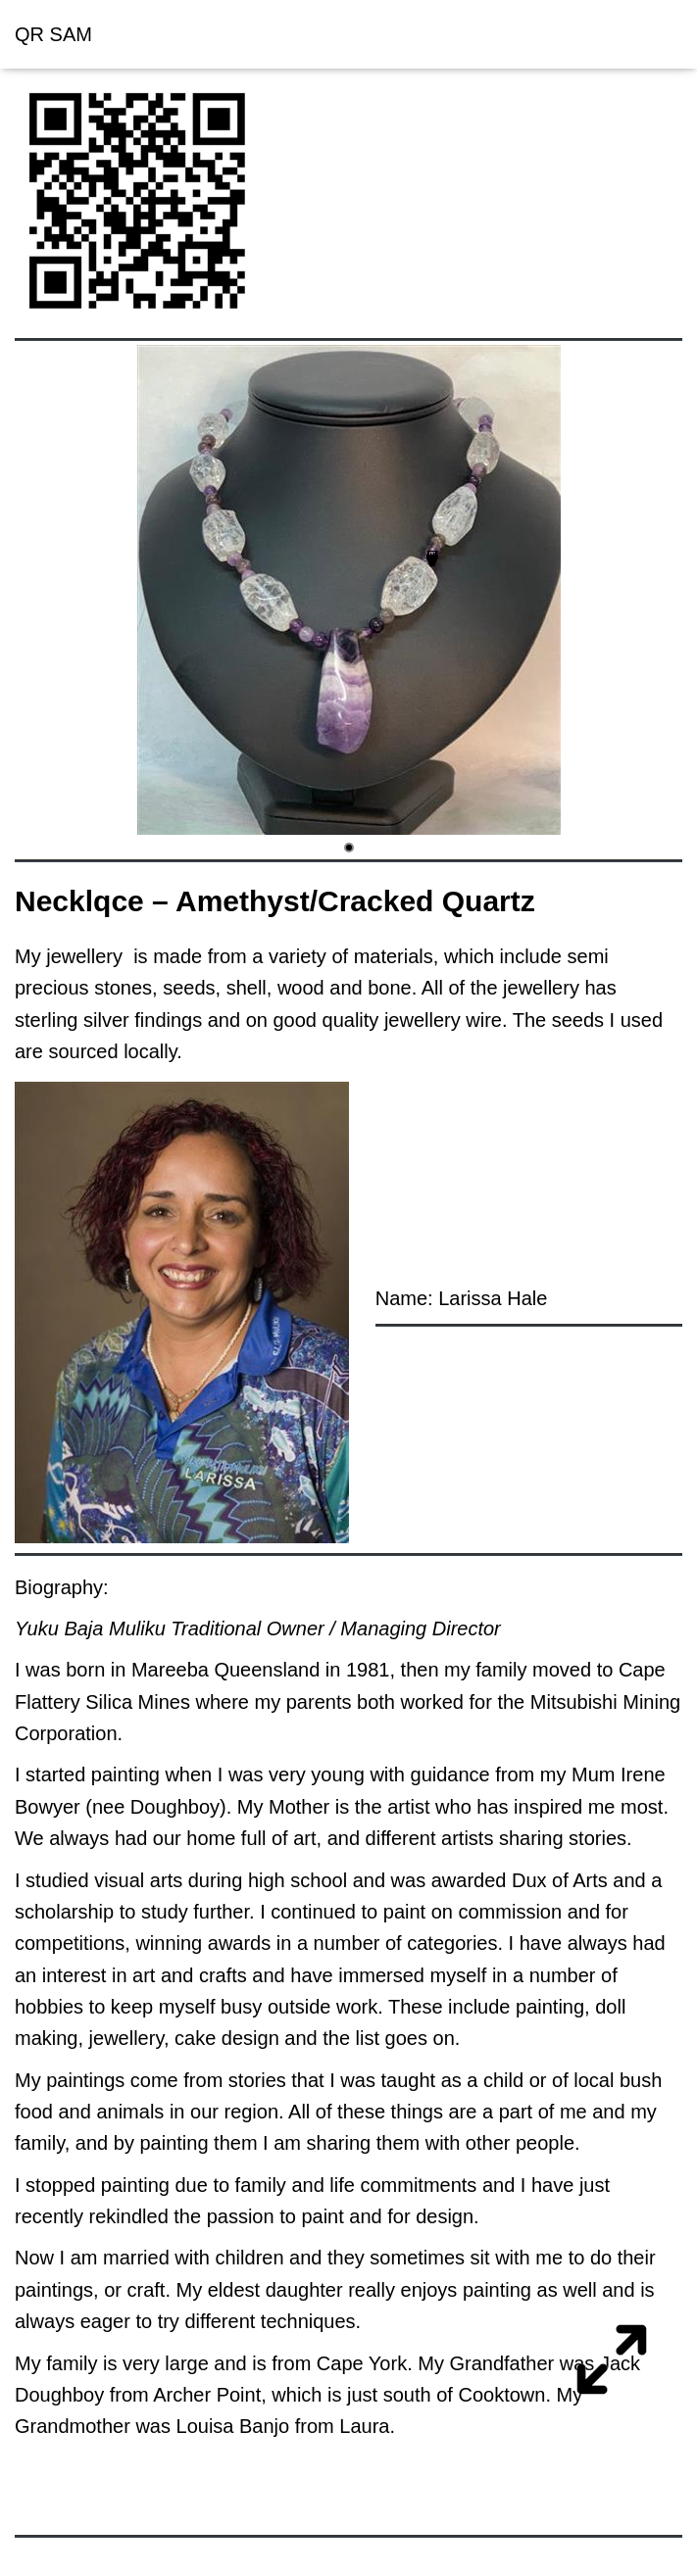 The width and height of the screenshot is (697, 2576). I want to click on expand to full screen, so click(612, 2359).